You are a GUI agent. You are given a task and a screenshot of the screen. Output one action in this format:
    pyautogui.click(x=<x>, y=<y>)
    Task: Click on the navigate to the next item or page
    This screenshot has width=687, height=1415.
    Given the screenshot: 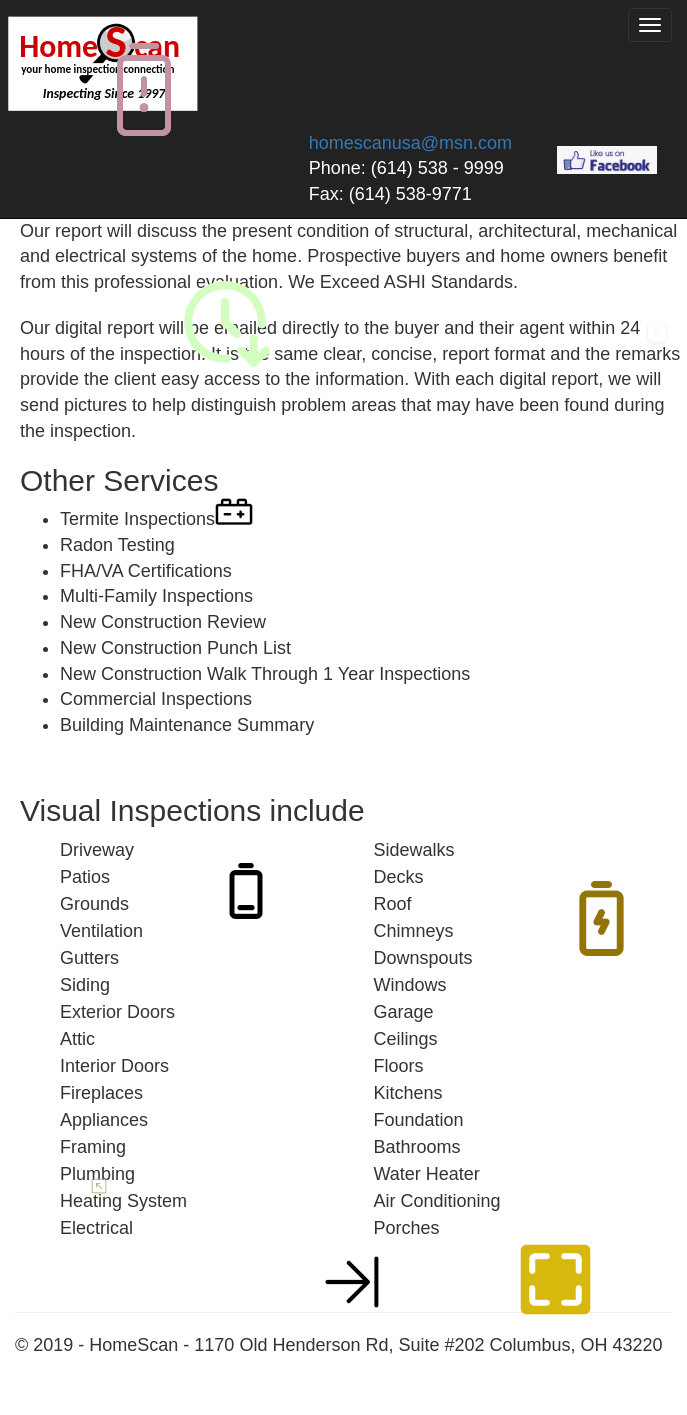 What is the action you would take?
    pyautogui.click(x=353, y=1282)
    